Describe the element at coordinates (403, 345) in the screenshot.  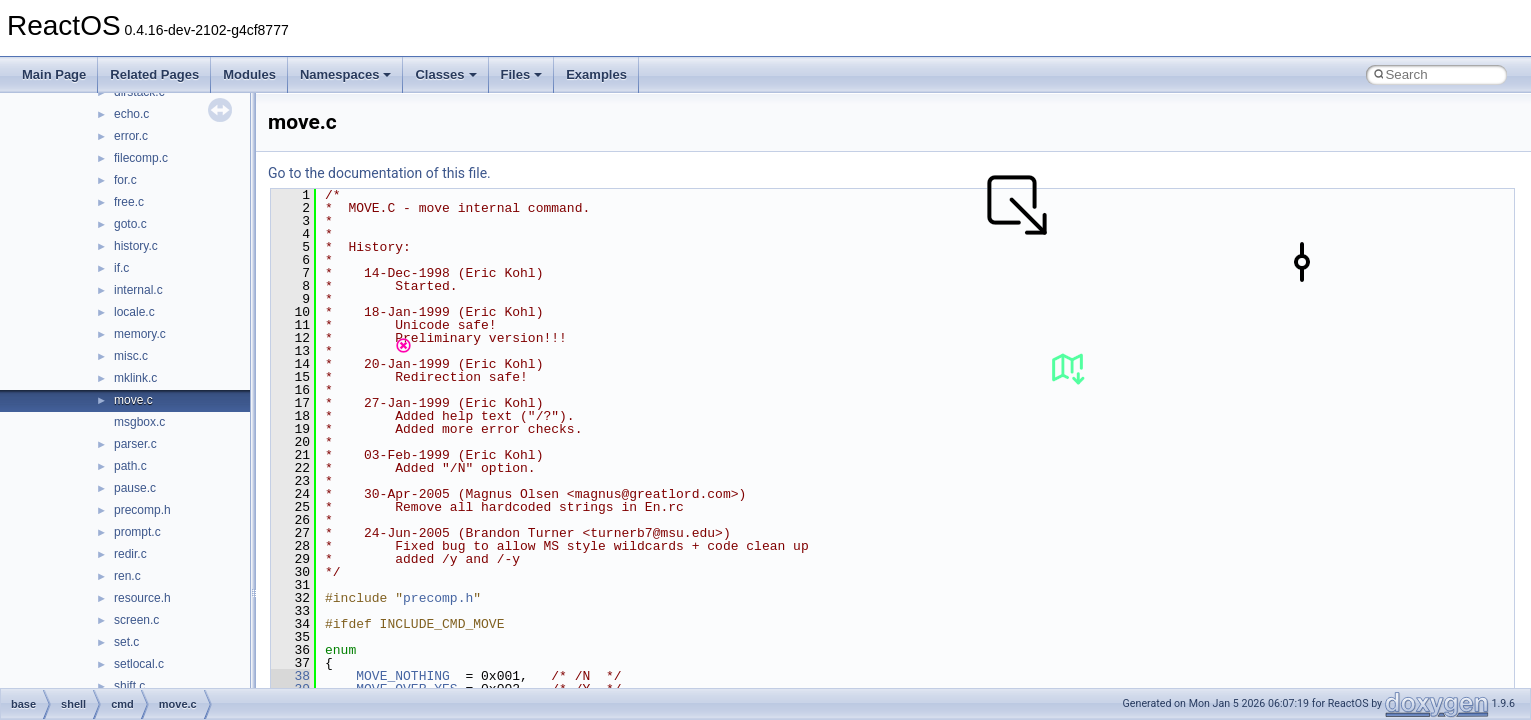
I see `indicates an error or failed operation` at that location.